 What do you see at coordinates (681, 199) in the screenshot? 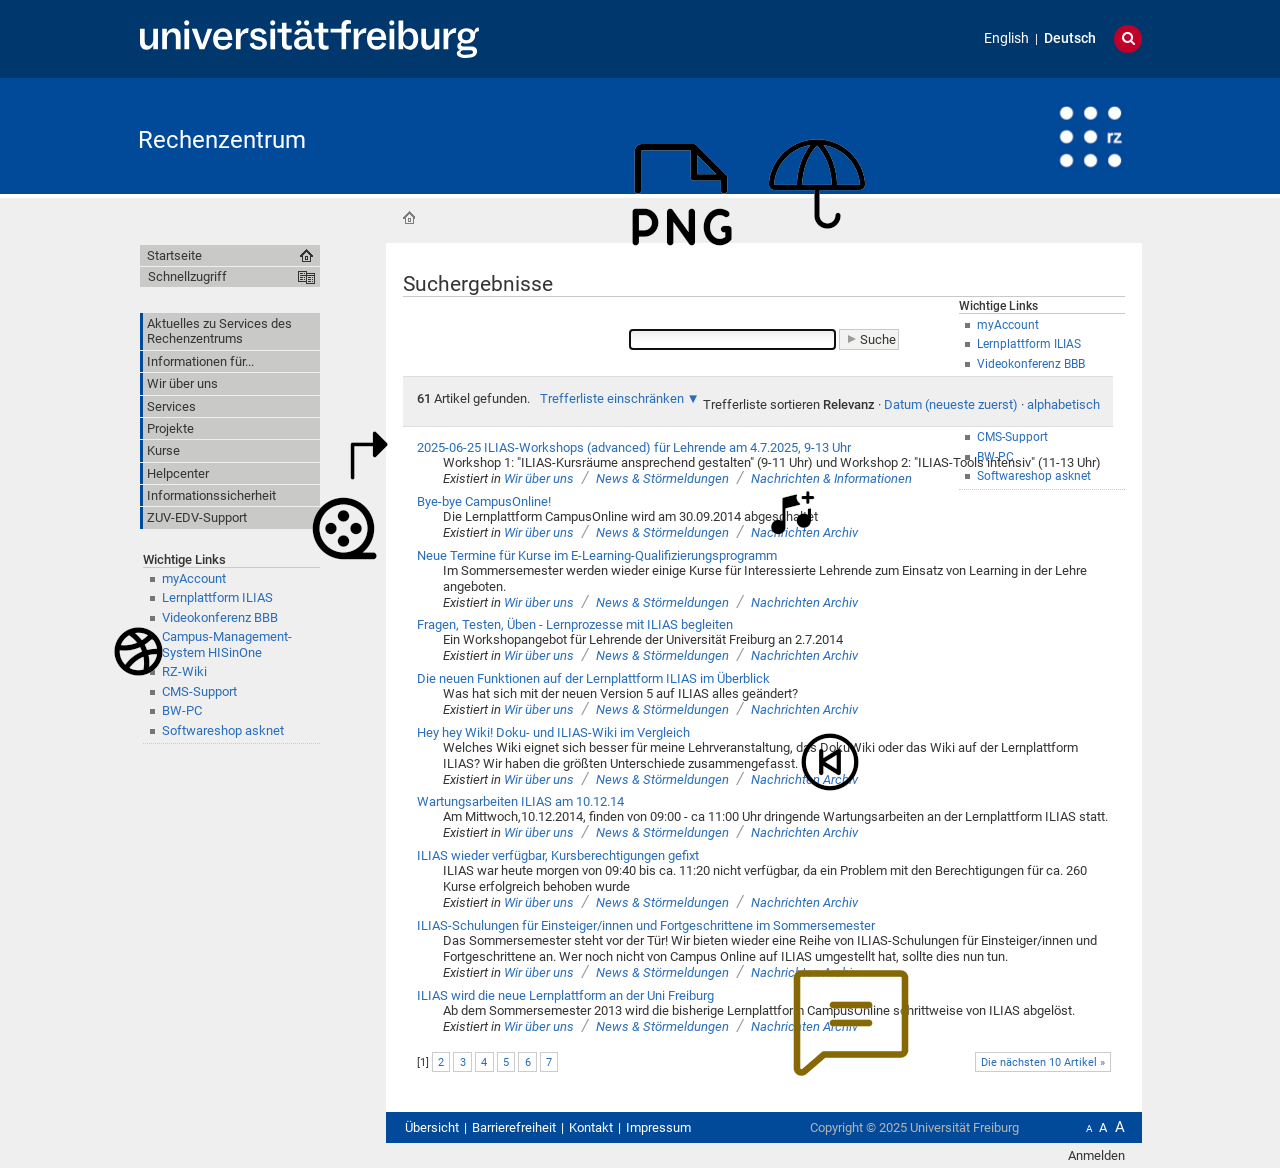
I see `a PNG image file` at bounding box center [681, 199].